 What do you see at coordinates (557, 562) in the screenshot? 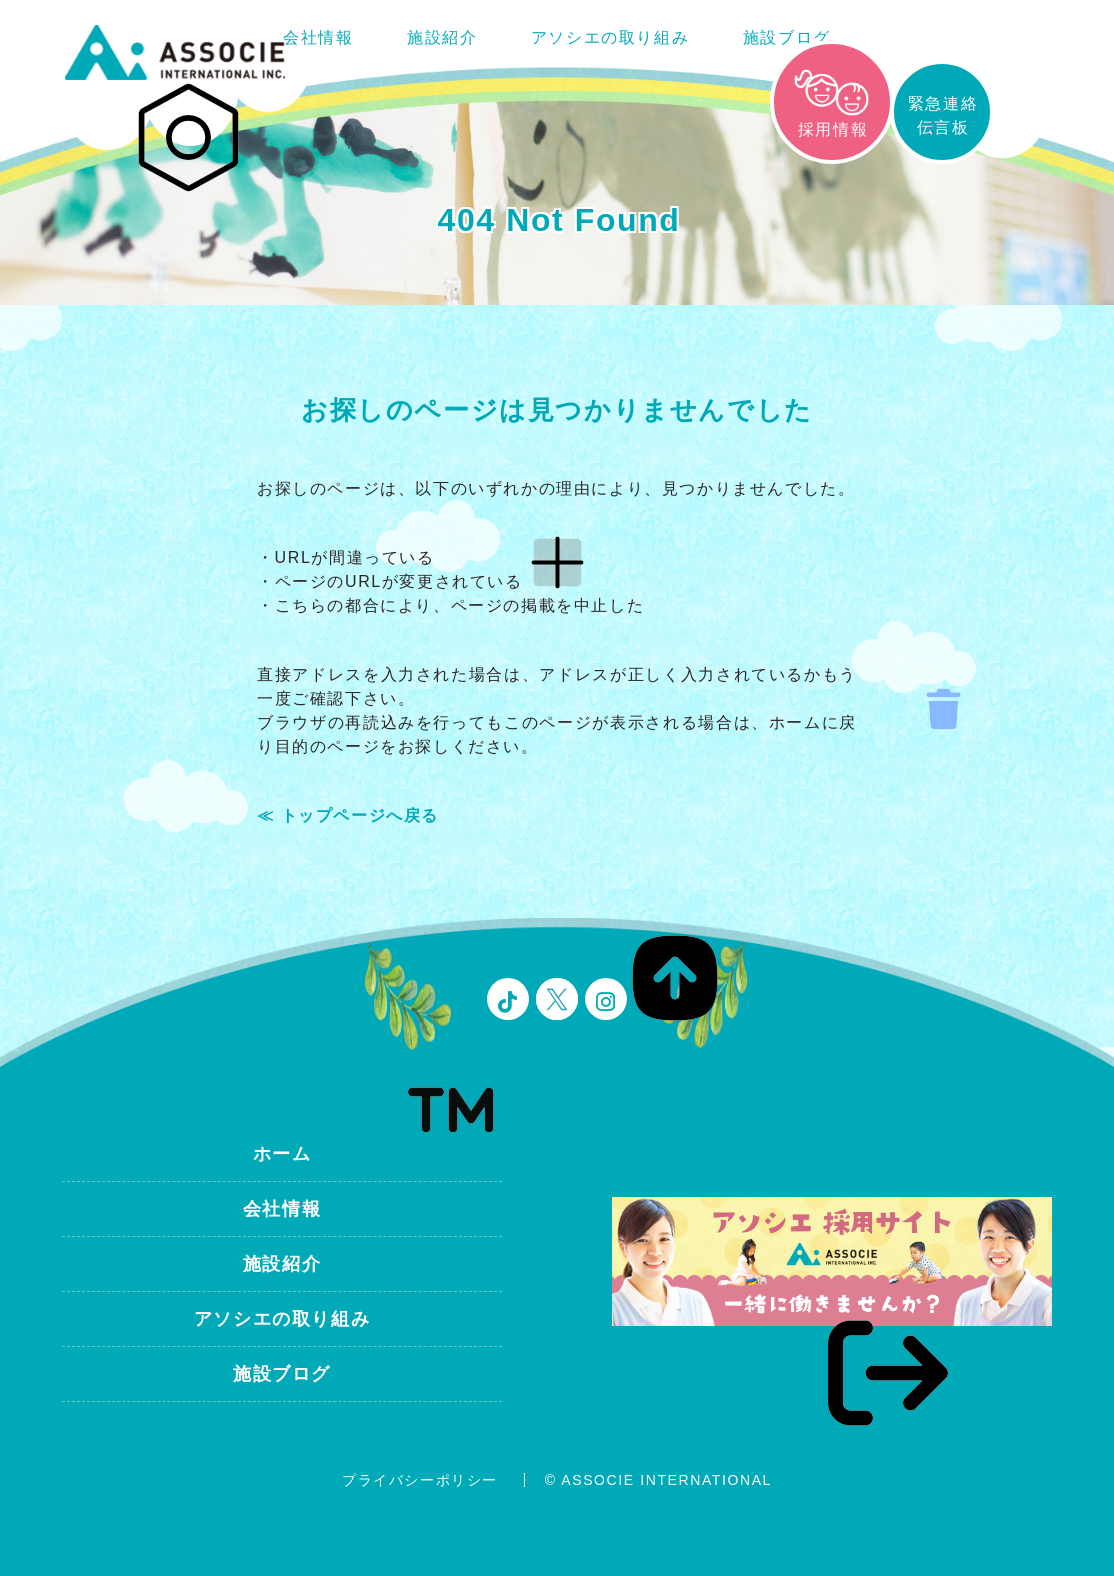
I see `add a new item` at bounding box center [557, 562].